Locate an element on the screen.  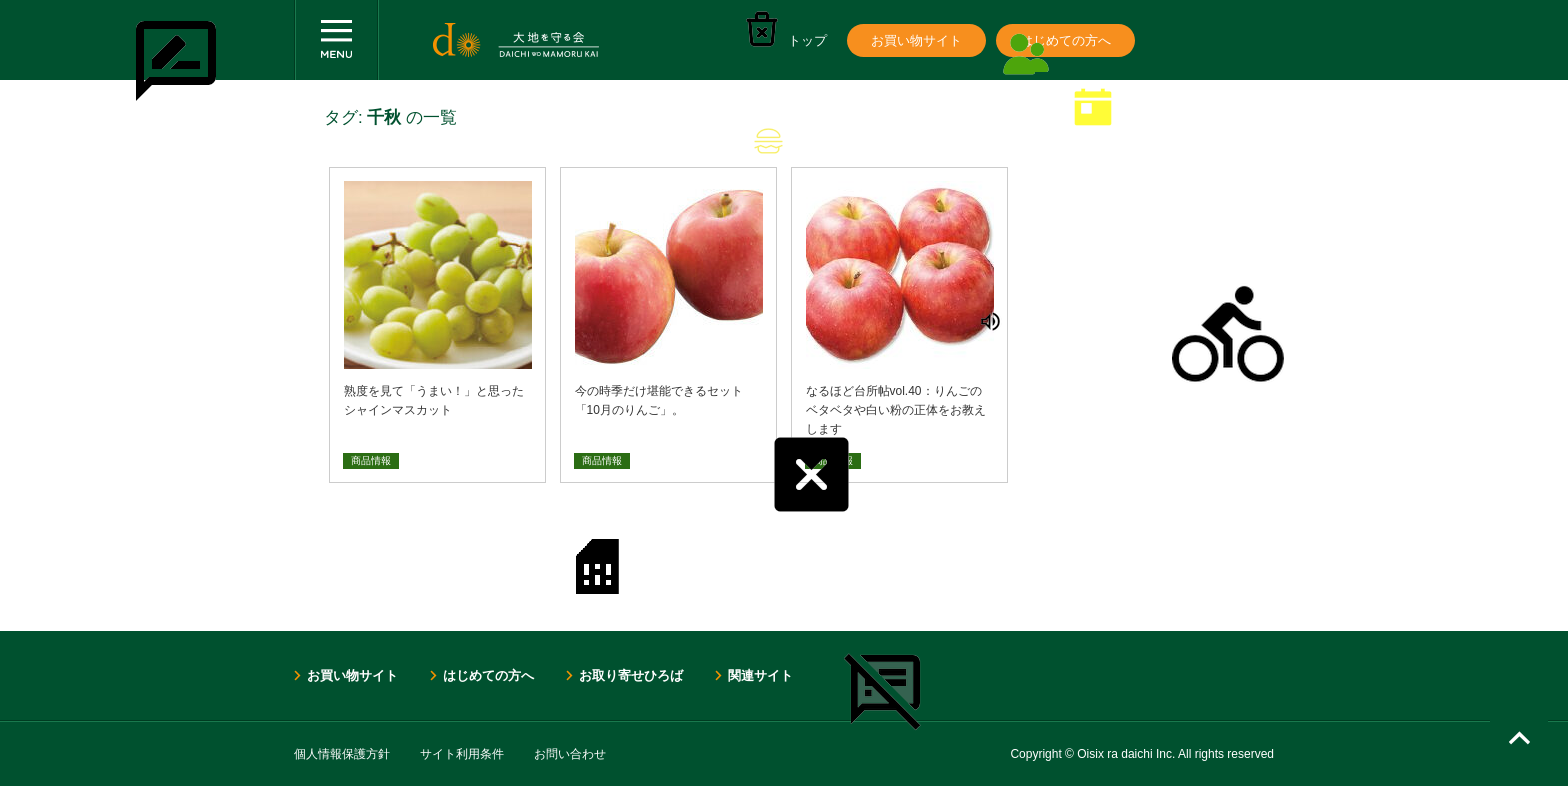
open navigation menu is located at coordinates (768, 141).